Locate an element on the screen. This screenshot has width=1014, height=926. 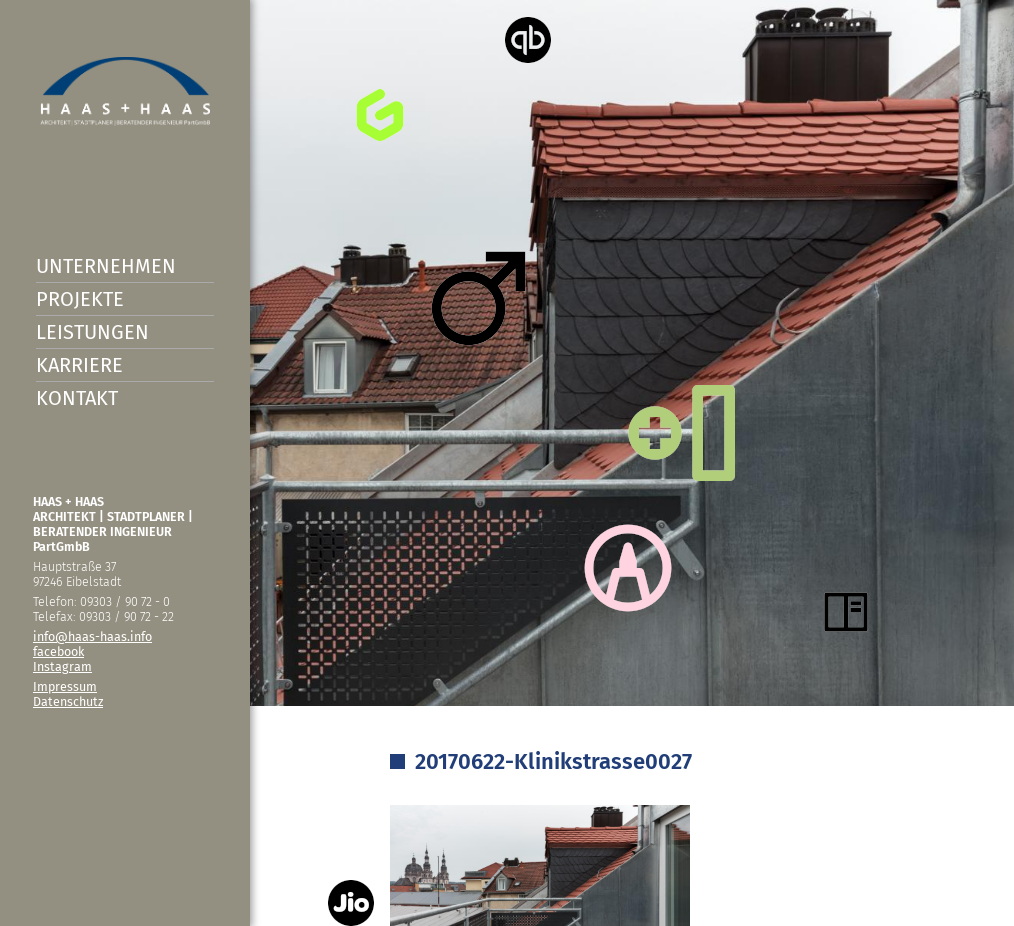
open QuickBooks accounting software is located at coordinates (528, 40).